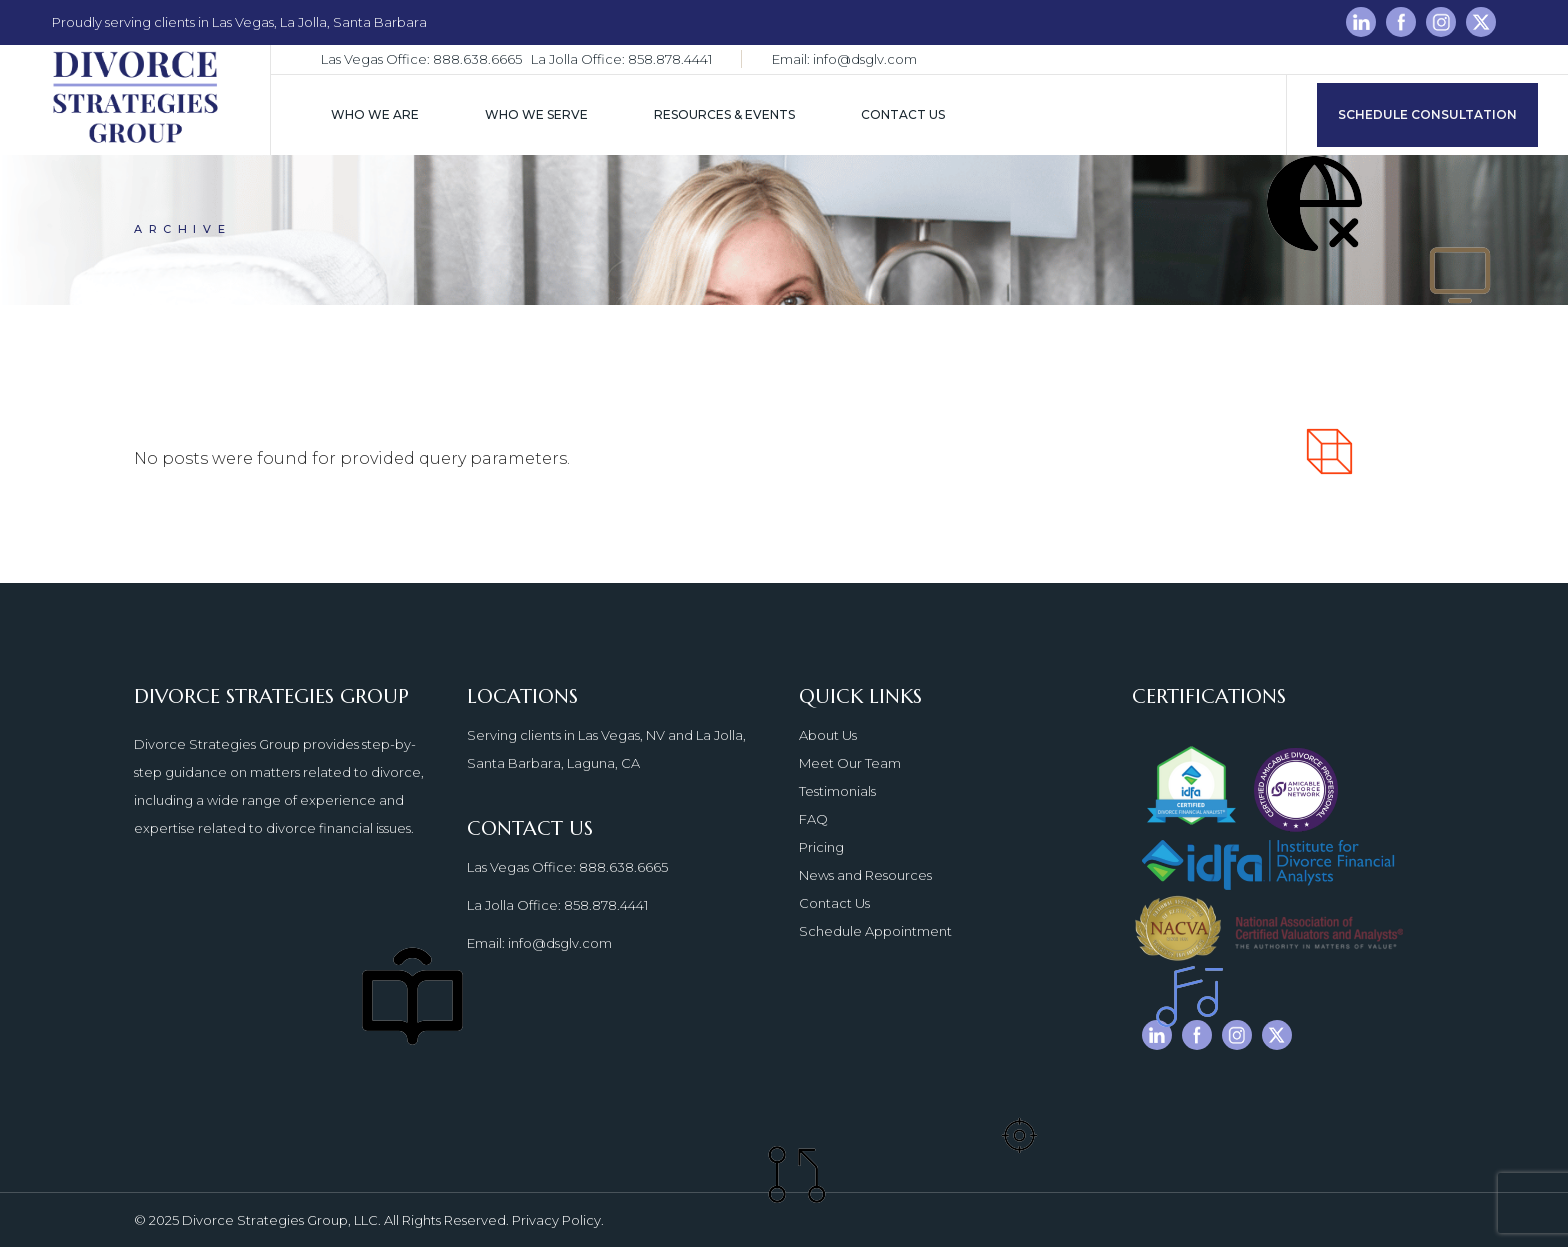 The width and height of the screenshot is (1568, 1247). What do you see at coordinates (412, 994) in the screenshot?
I see `access your contacts or address book` at bounding box center [412, 994].